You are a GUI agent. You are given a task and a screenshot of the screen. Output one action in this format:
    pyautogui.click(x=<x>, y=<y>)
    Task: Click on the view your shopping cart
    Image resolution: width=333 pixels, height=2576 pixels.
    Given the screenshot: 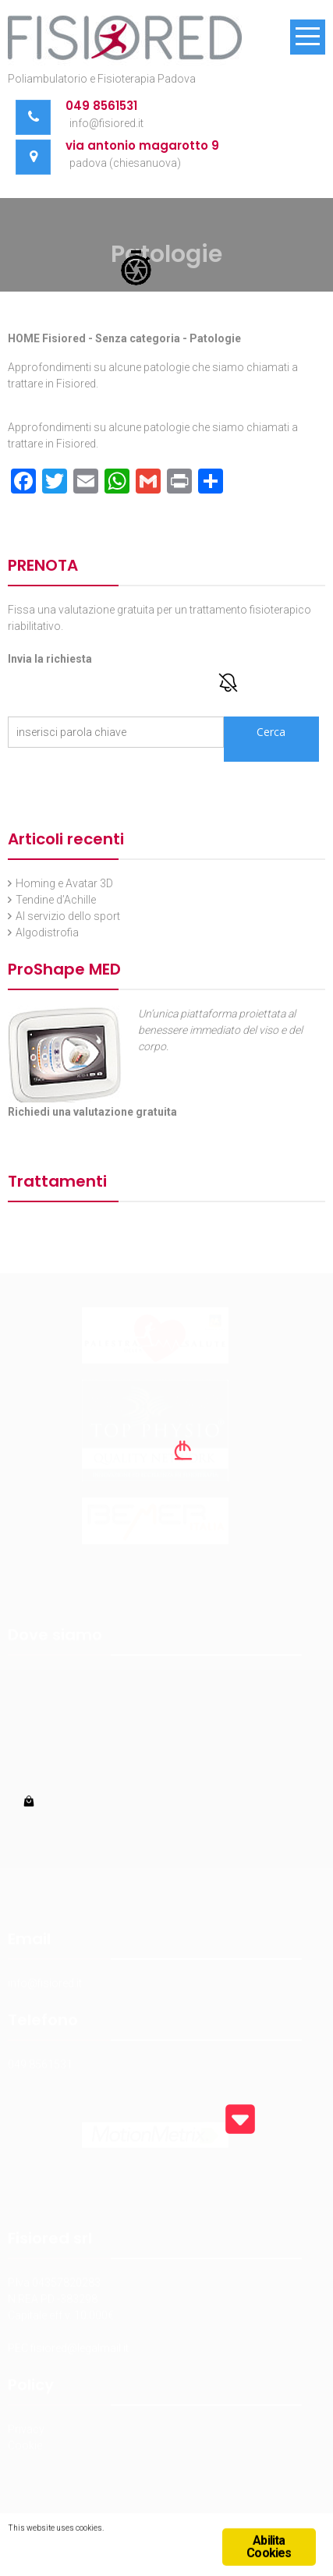 What is the action you would take?
    pyautogui.click(x=29, y=1801)
    